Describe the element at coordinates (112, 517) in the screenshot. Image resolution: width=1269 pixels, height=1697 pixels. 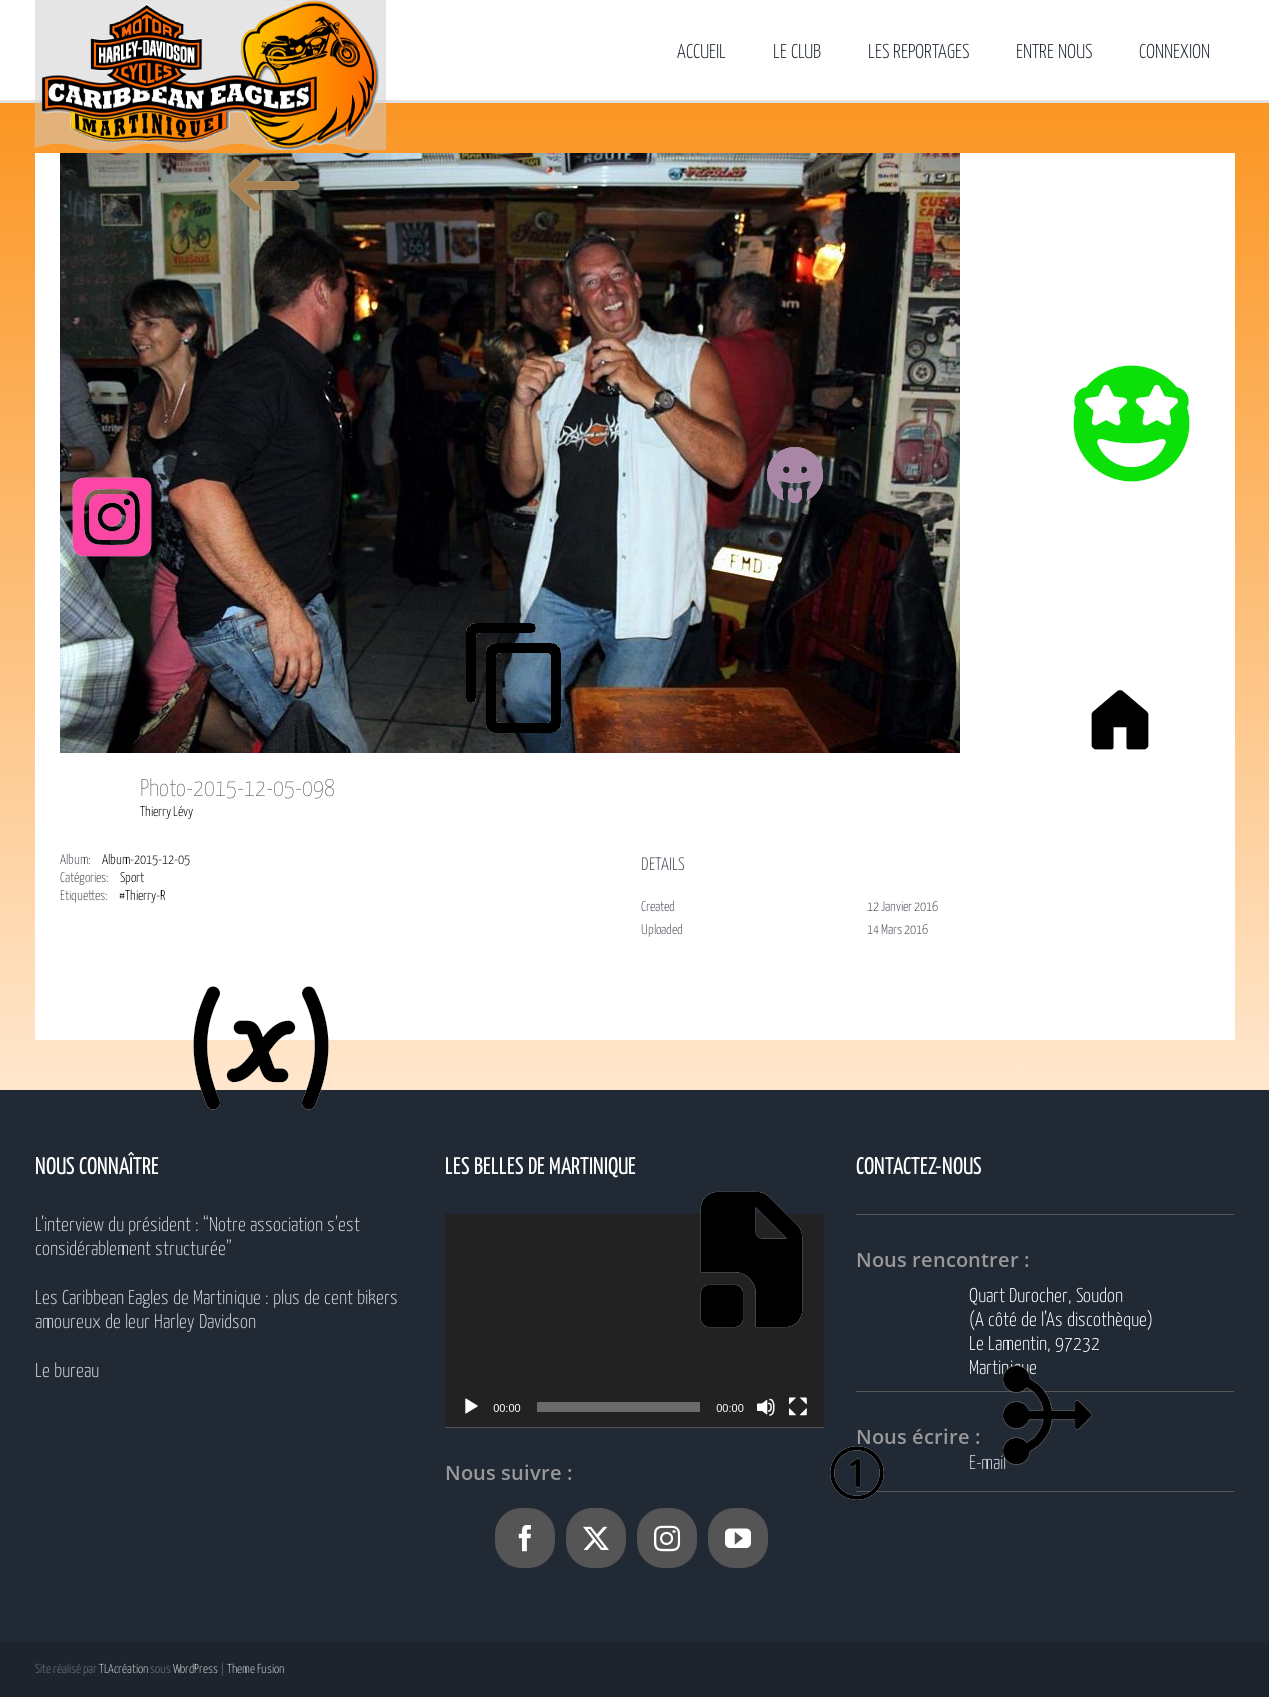
I see `open Instagram app` at that location.